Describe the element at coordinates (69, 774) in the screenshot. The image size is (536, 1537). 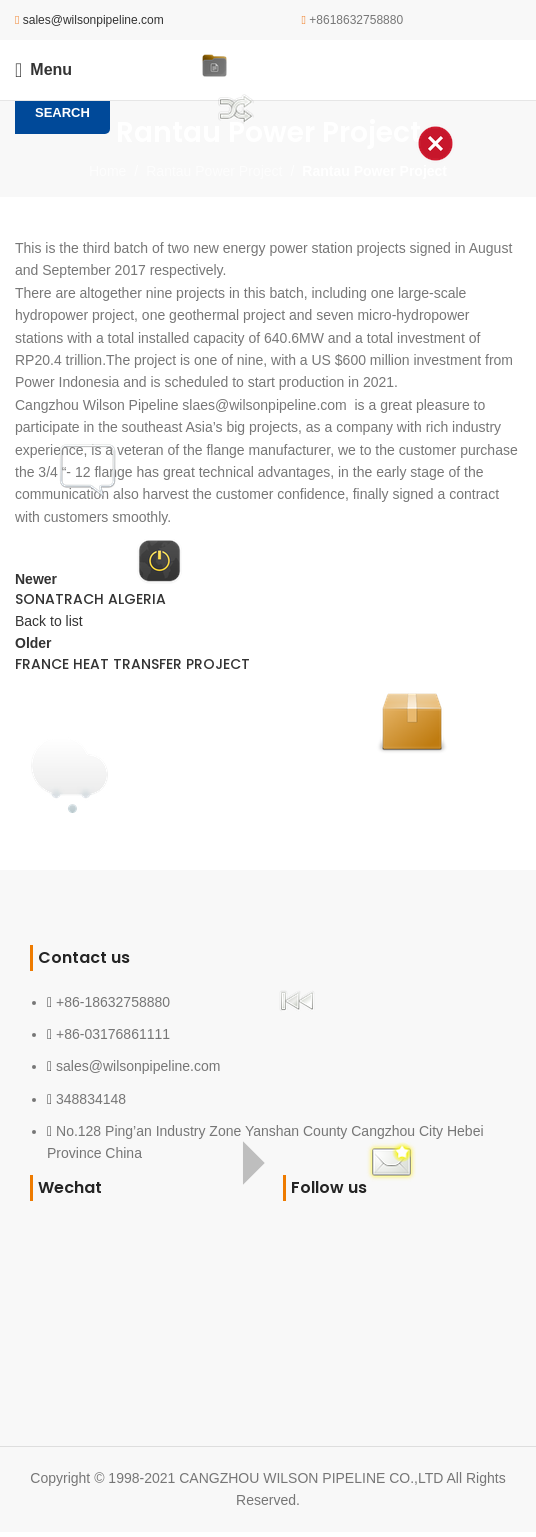
I see `indicates scattered snow weather conditions` at that location.